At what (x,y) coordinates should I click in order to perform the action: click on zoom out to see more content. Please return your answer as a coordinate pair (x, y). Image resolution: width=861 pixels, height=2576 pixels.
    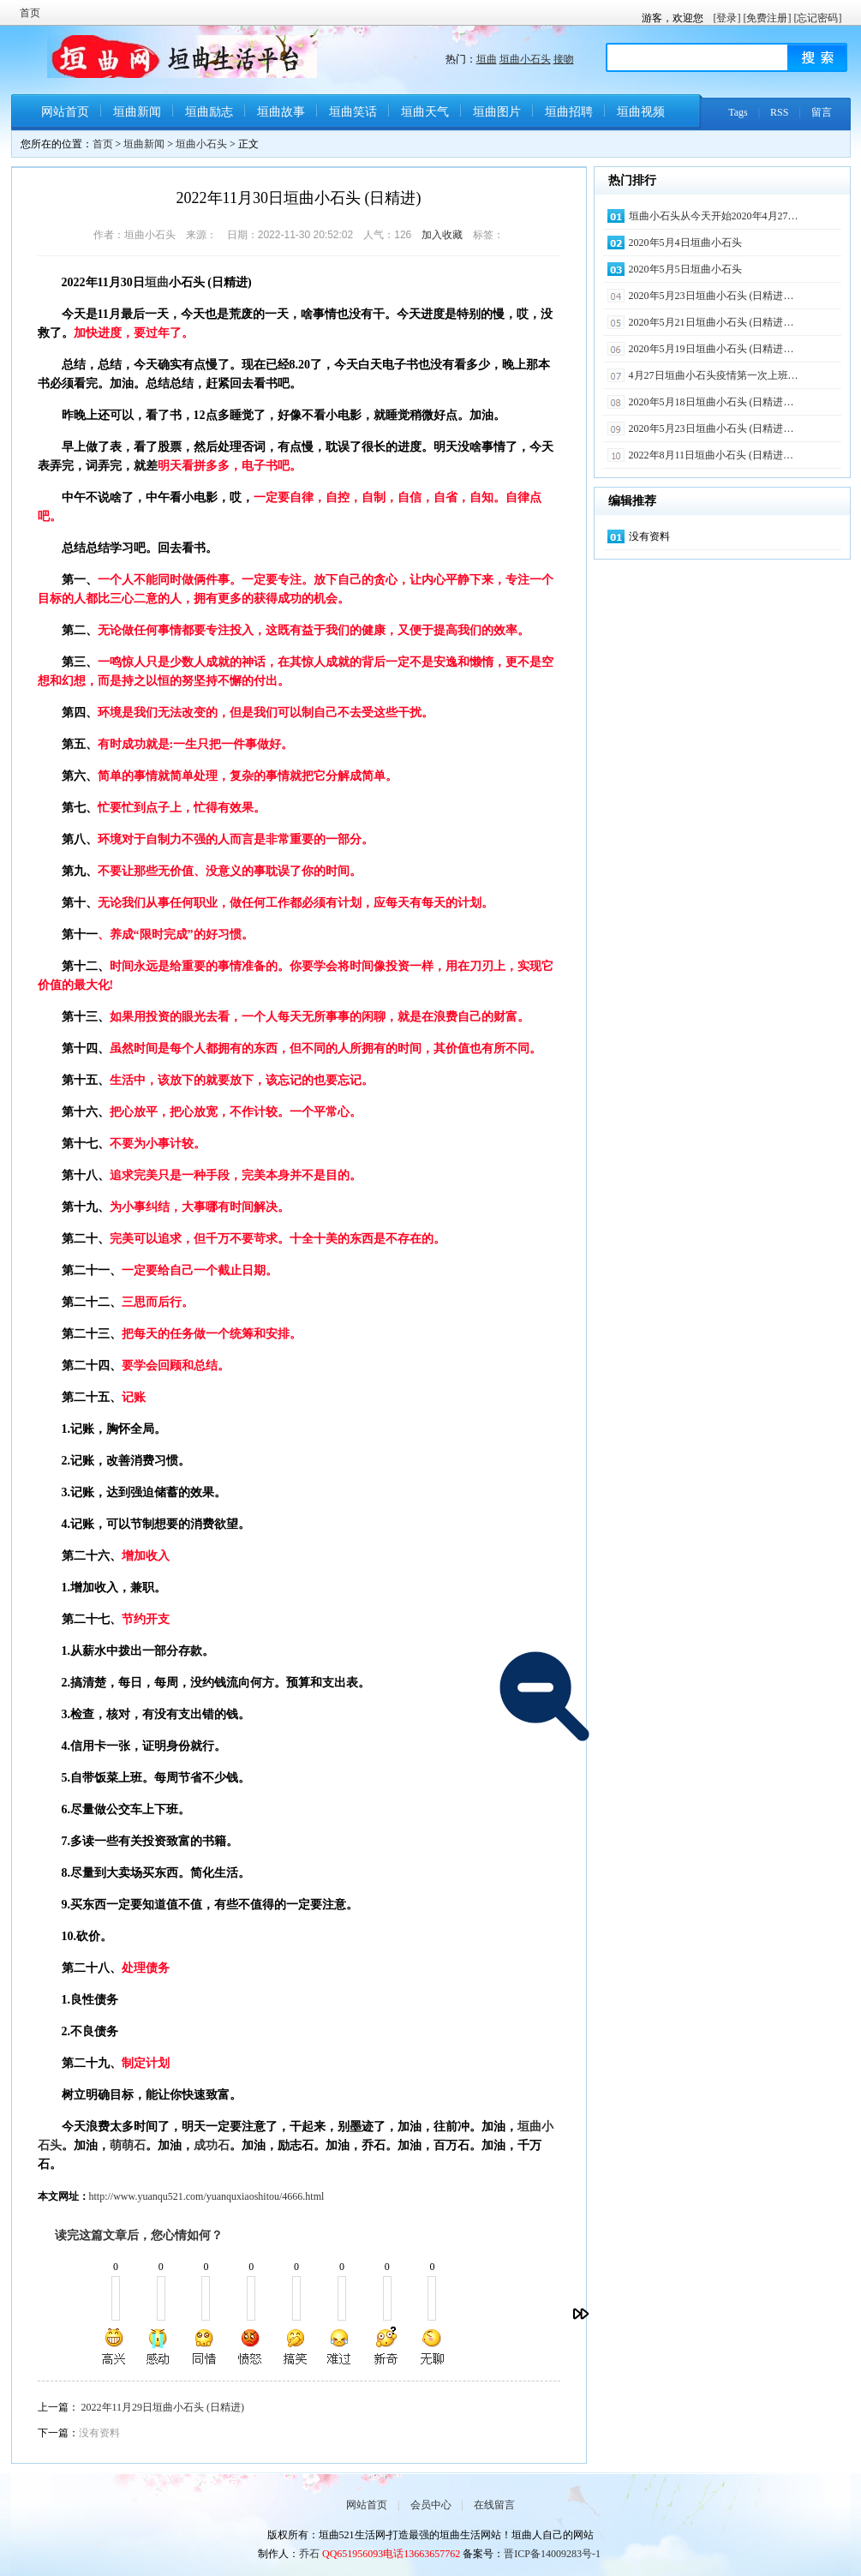
    Looking at the image, I should click on (544, 1696).